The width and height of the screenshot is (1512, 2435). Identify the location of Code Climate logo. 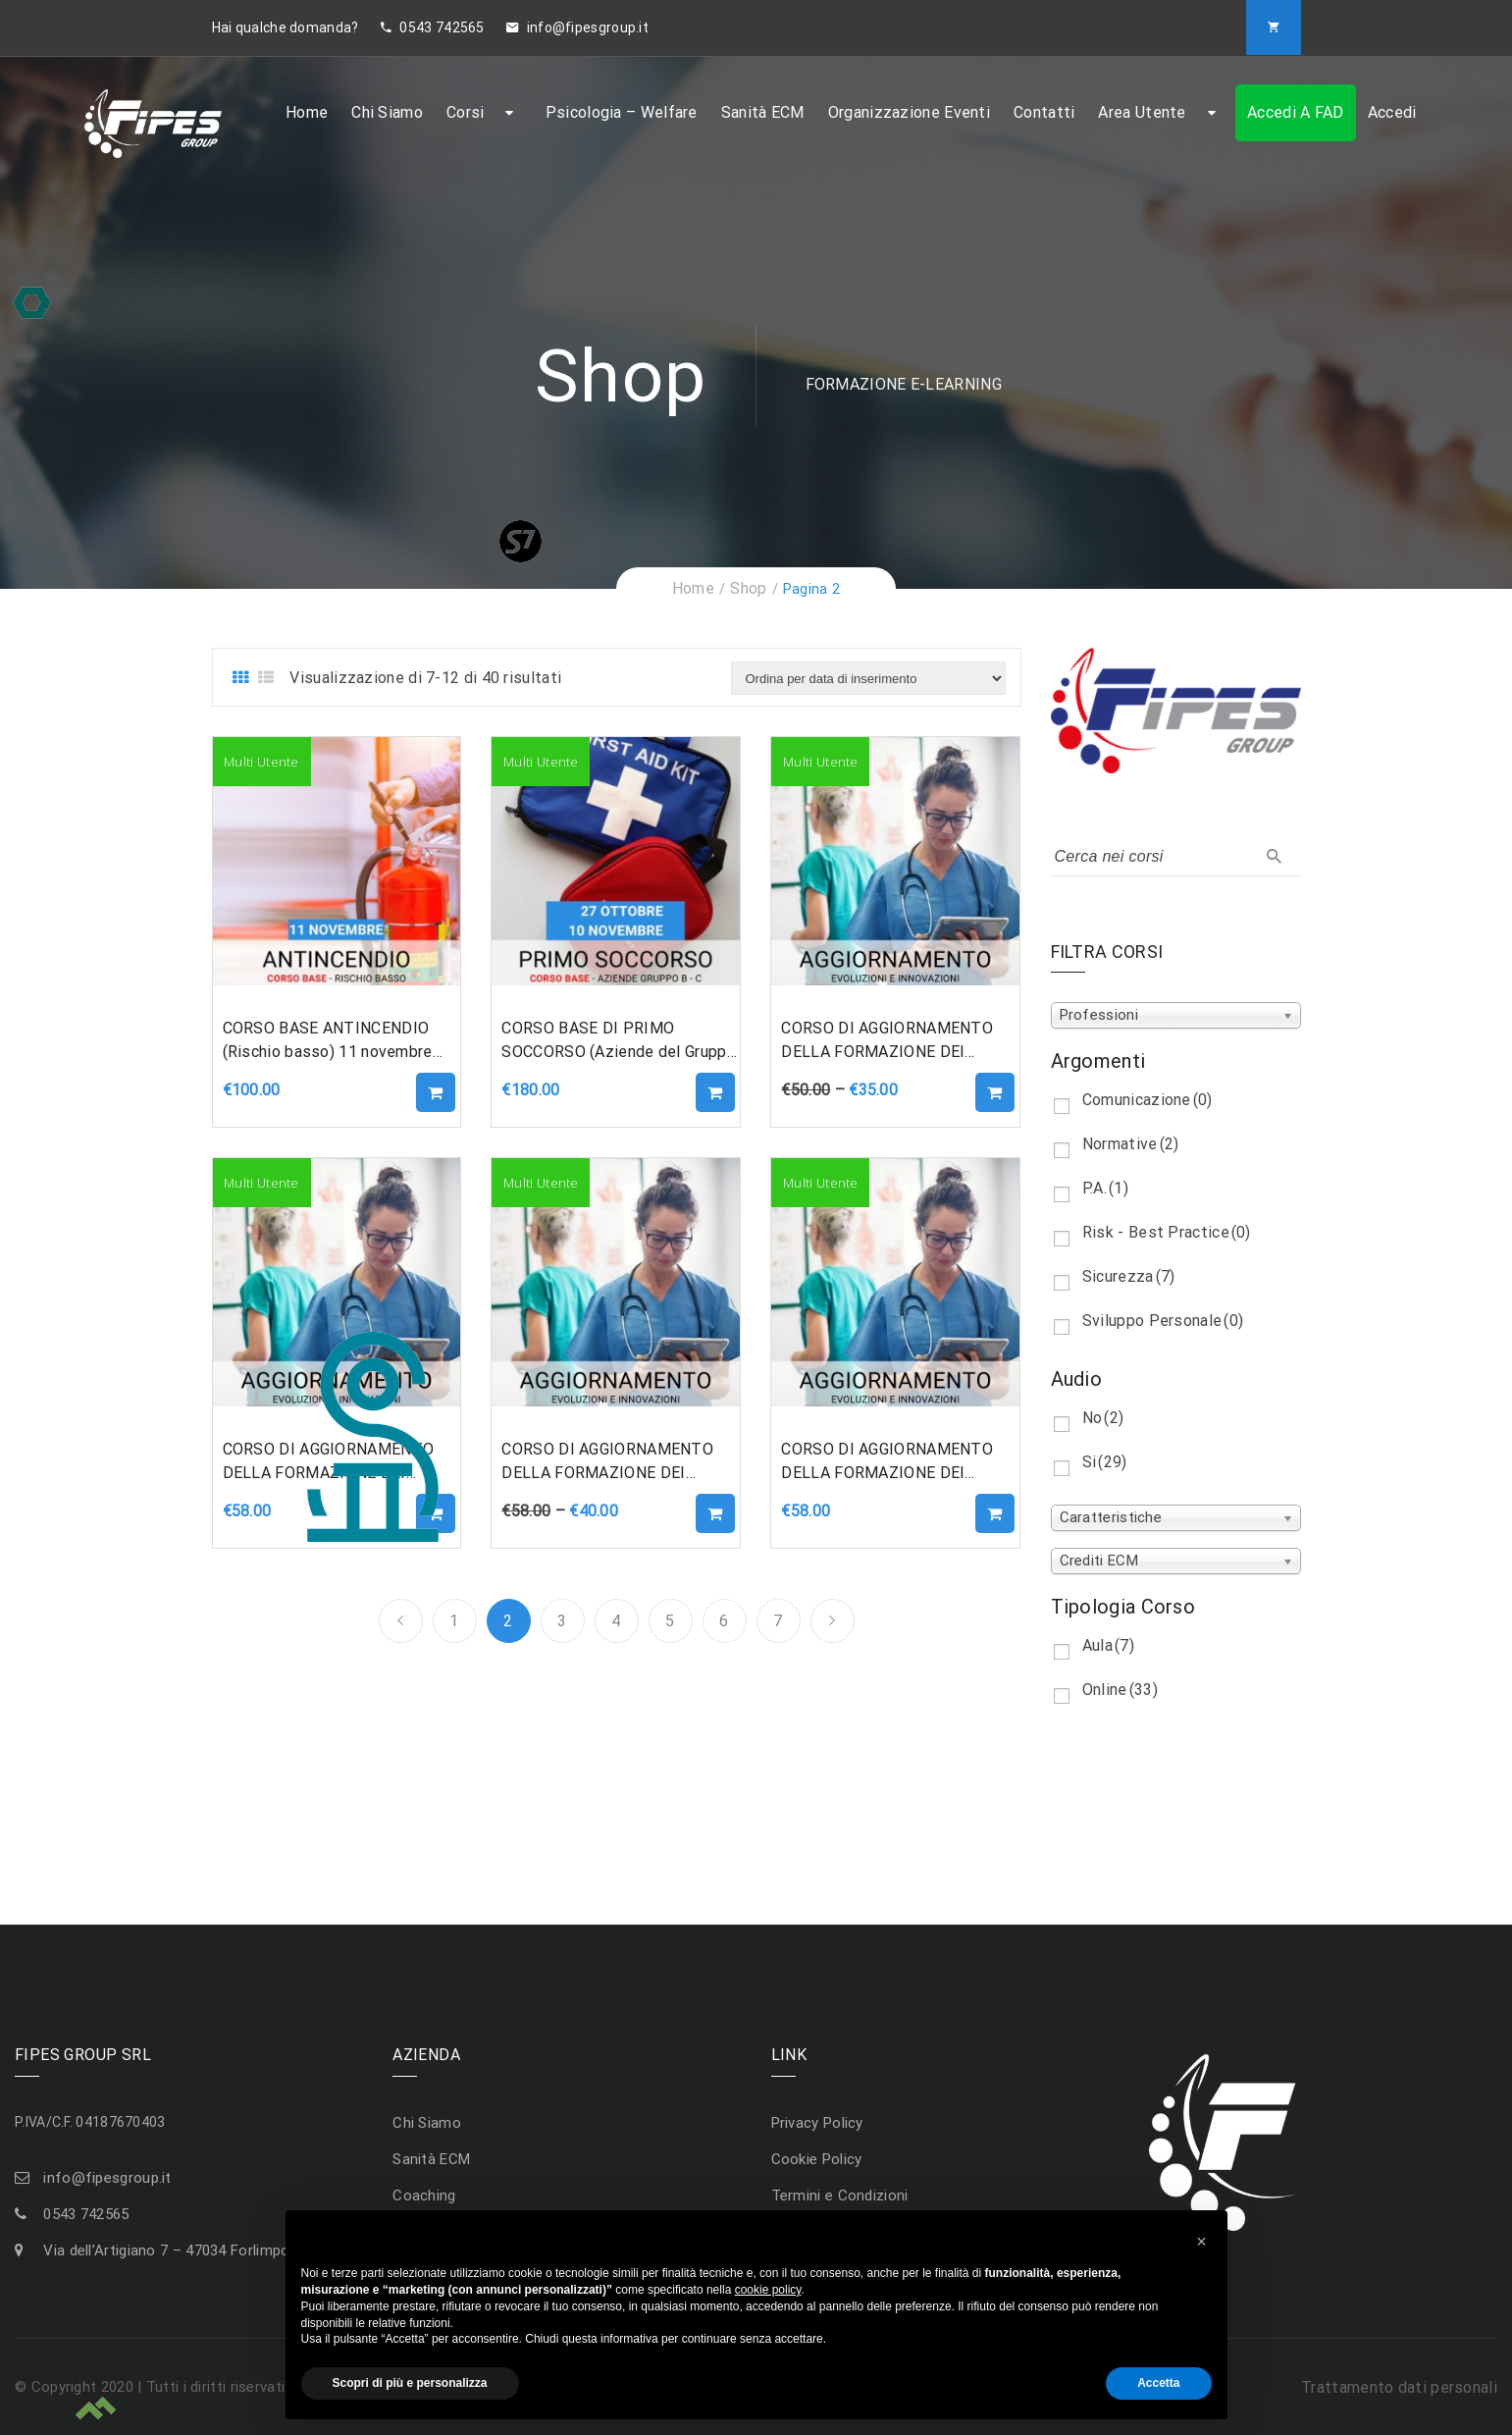
(95, 2408).